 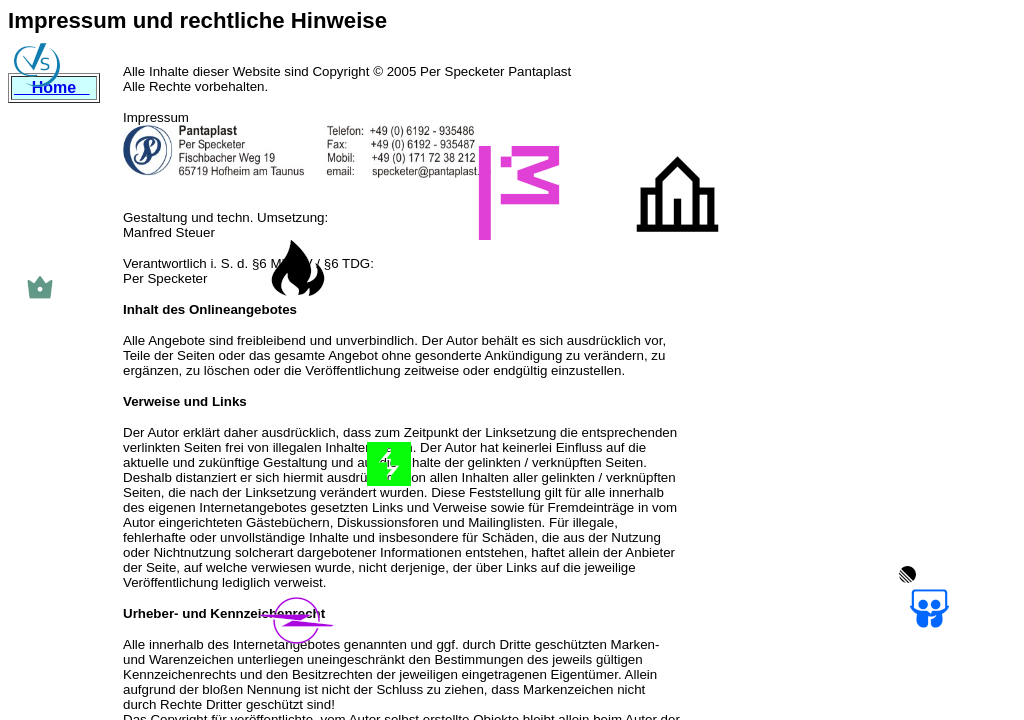 I want to click on opel brand logo, so click(x=296, y=620).